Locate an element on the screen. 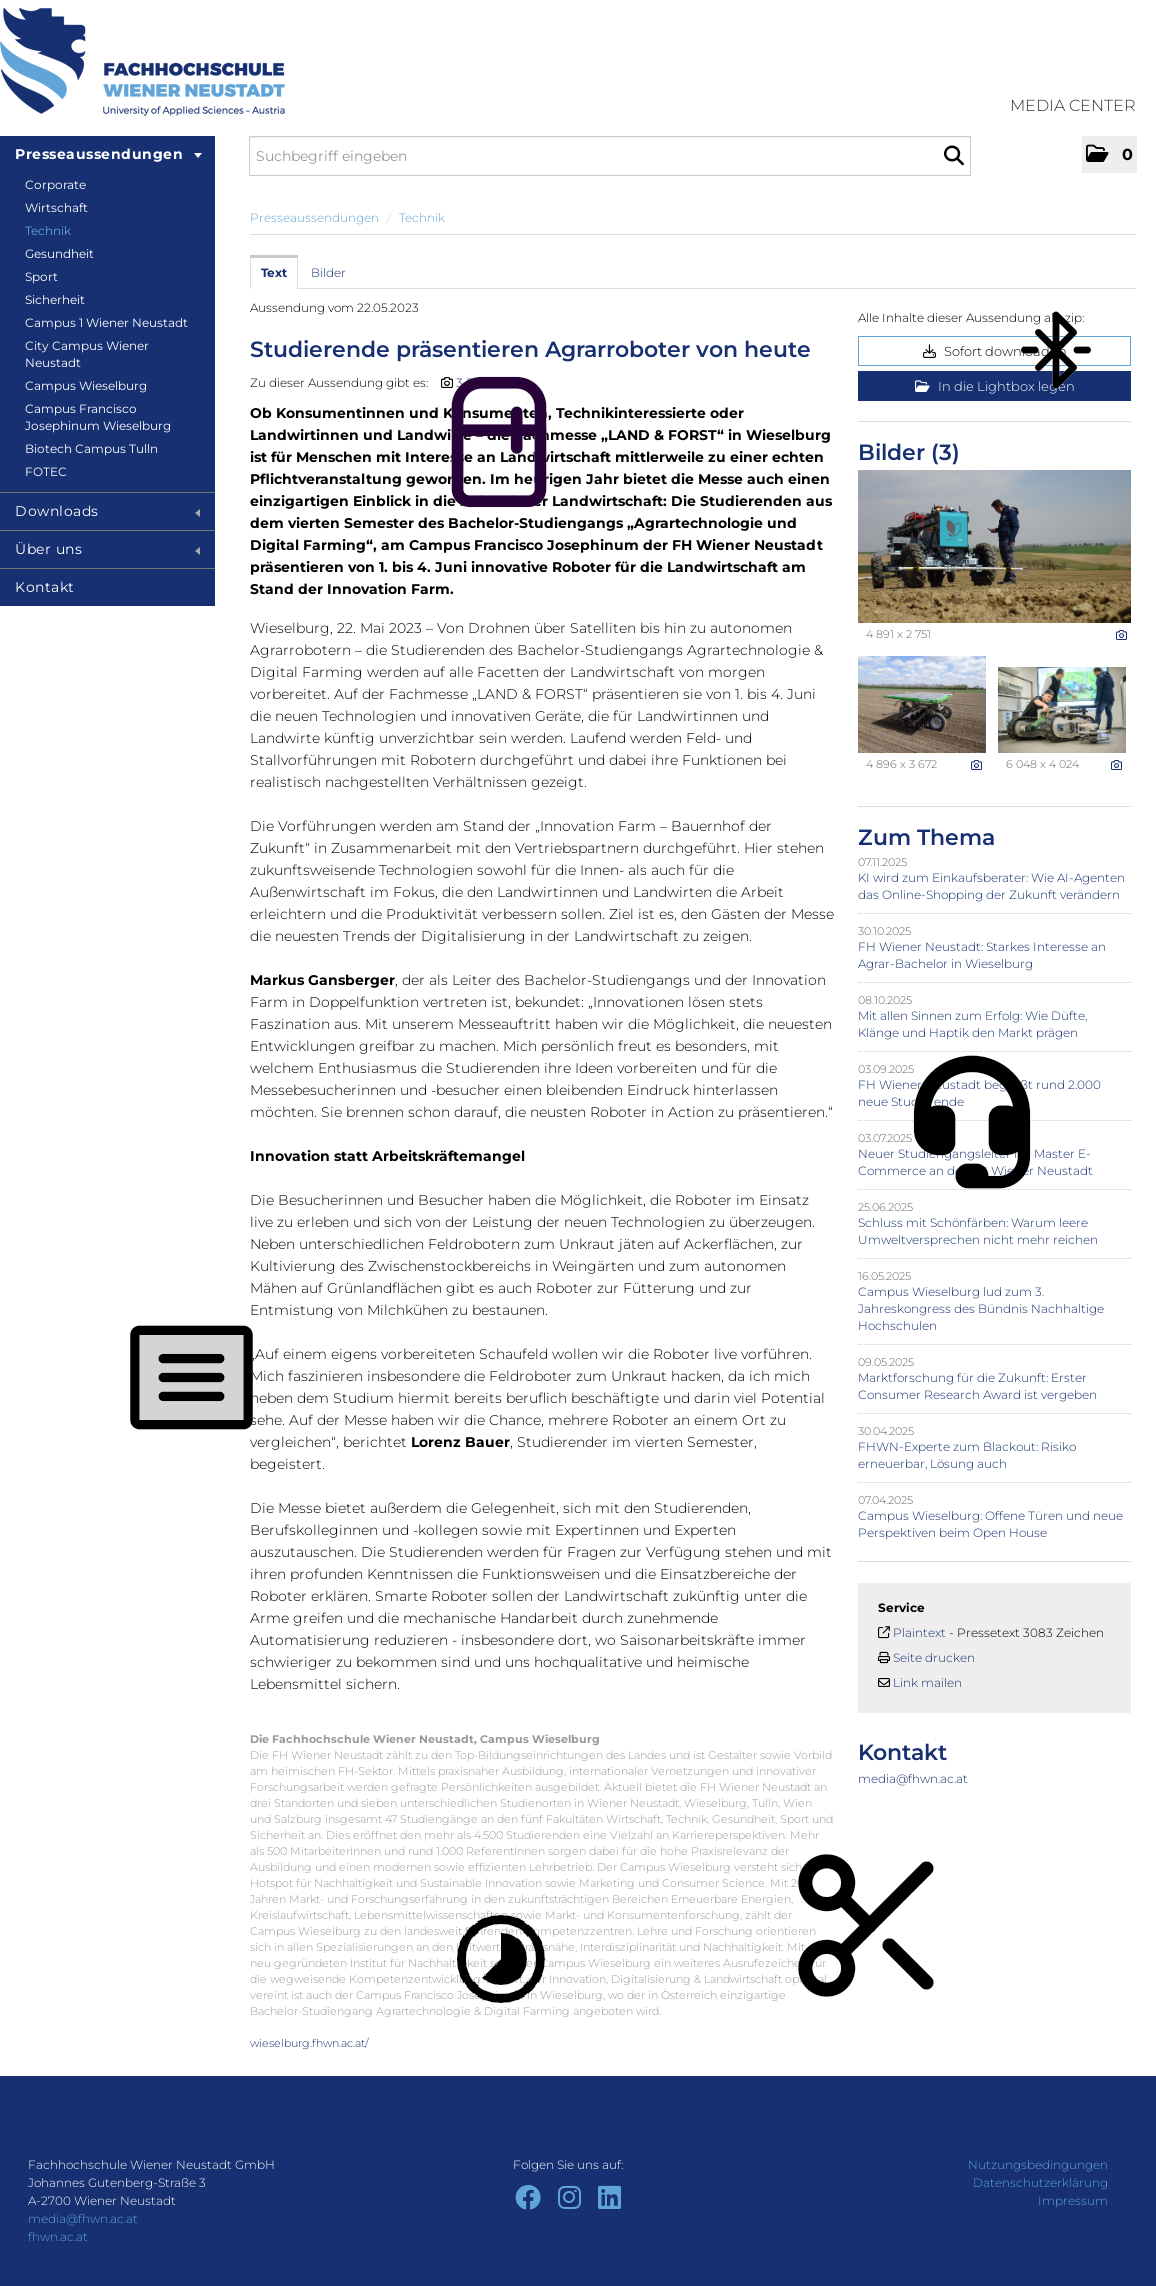 This screenshot has width=1156, height=2286. access timelapse camera mode is located at coordinates (501, 1959).